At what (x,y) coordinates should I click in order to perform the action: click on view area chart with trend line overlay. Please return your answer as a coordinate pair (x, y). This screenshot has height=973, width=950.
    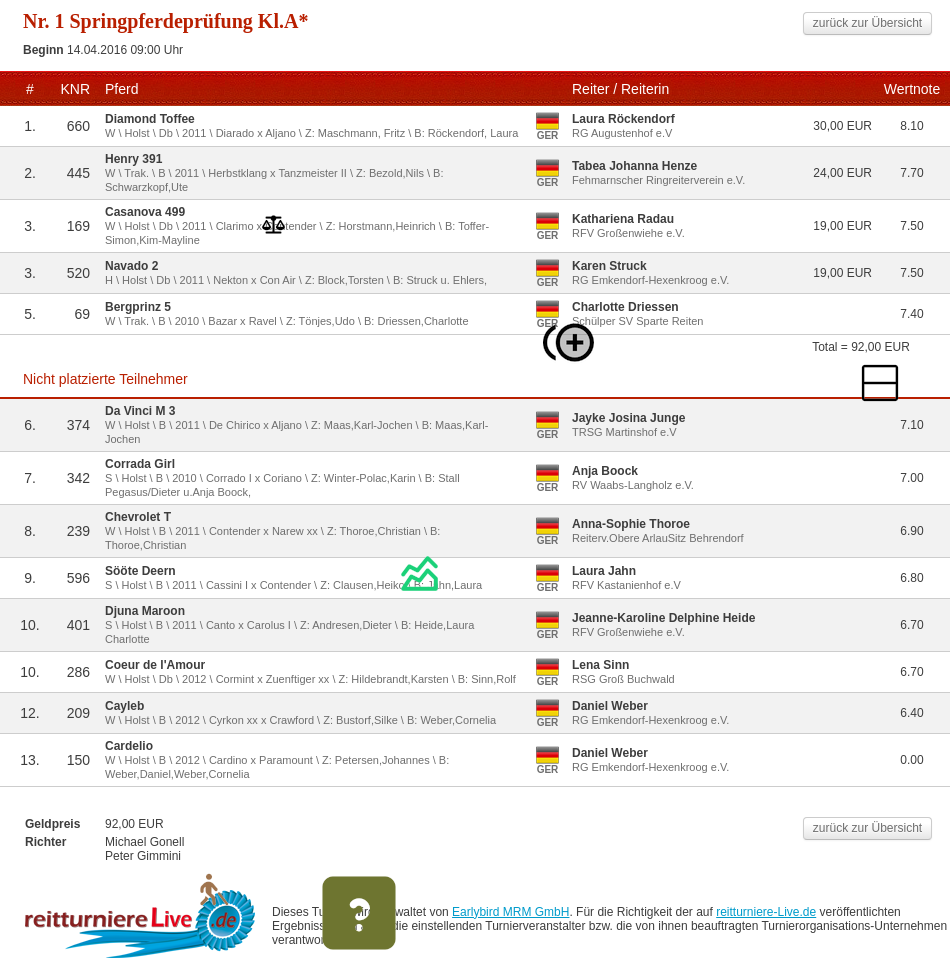
    Looking at the image, I should click on (419, 574).